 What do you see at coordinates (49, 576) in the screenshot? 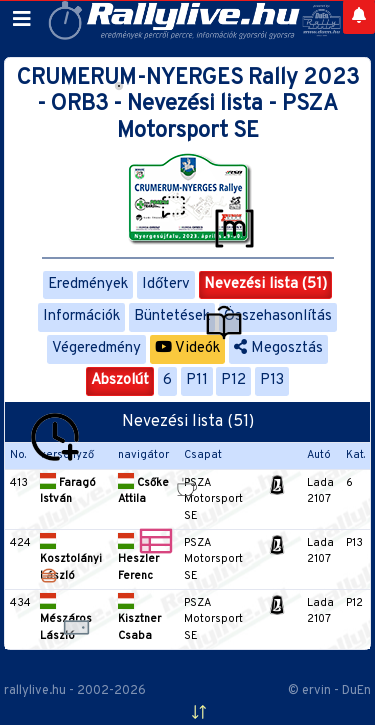
I see `open navigation menu` at bounding box center [49, 576].